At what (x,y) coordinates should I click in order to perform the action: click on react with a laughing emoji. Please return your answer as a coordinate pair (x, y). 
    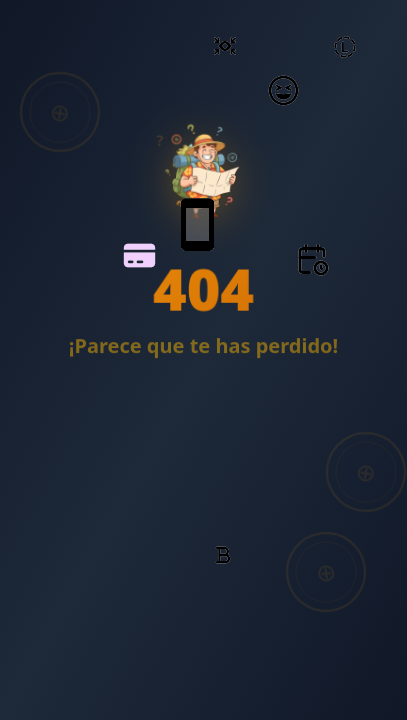
    Looking at the image, I should click on (283, 90).